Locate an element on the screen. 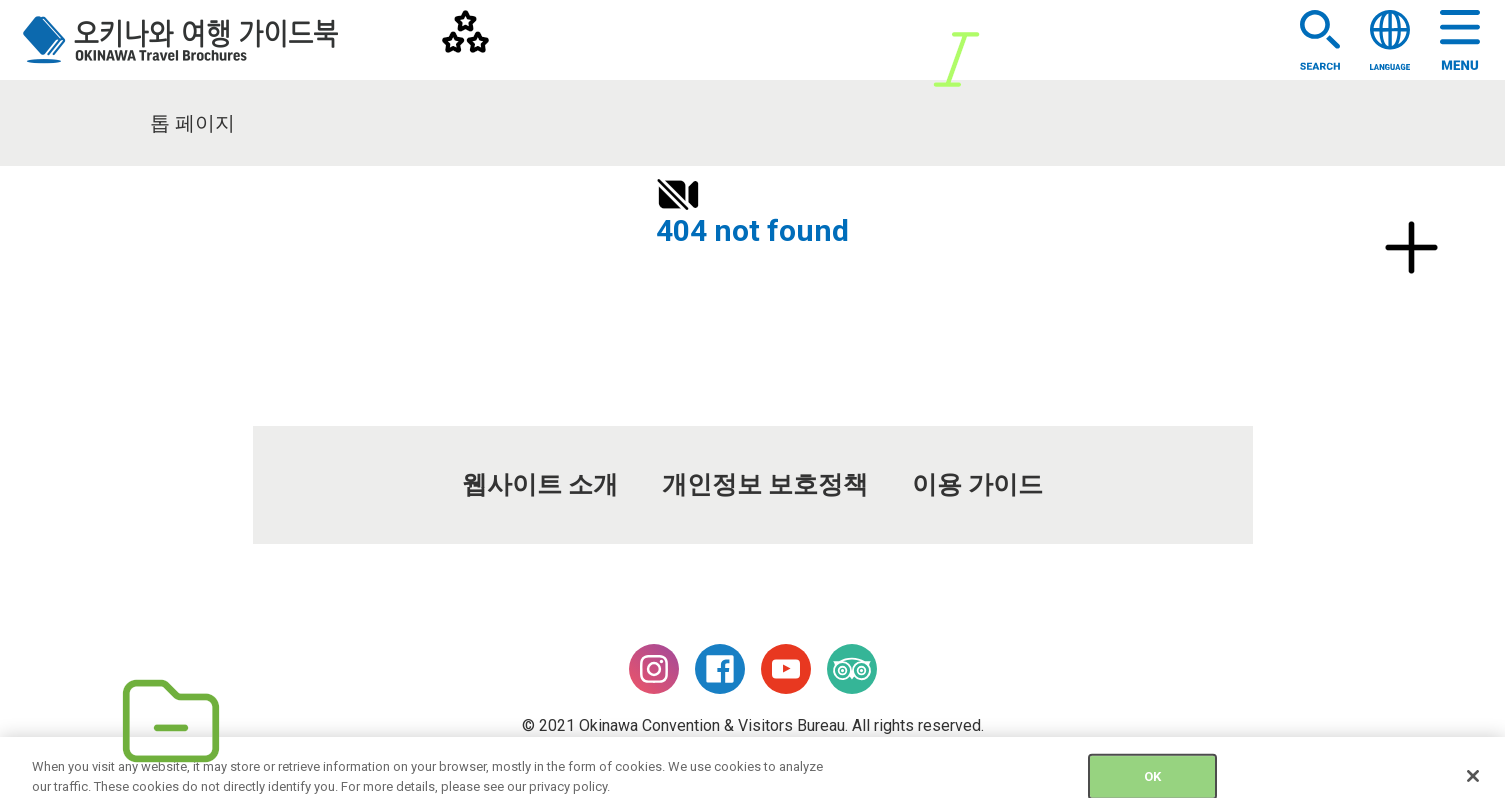 This screenshot has width=1505, height=798. view ratings or reviews is located at coordinates (465, 31).